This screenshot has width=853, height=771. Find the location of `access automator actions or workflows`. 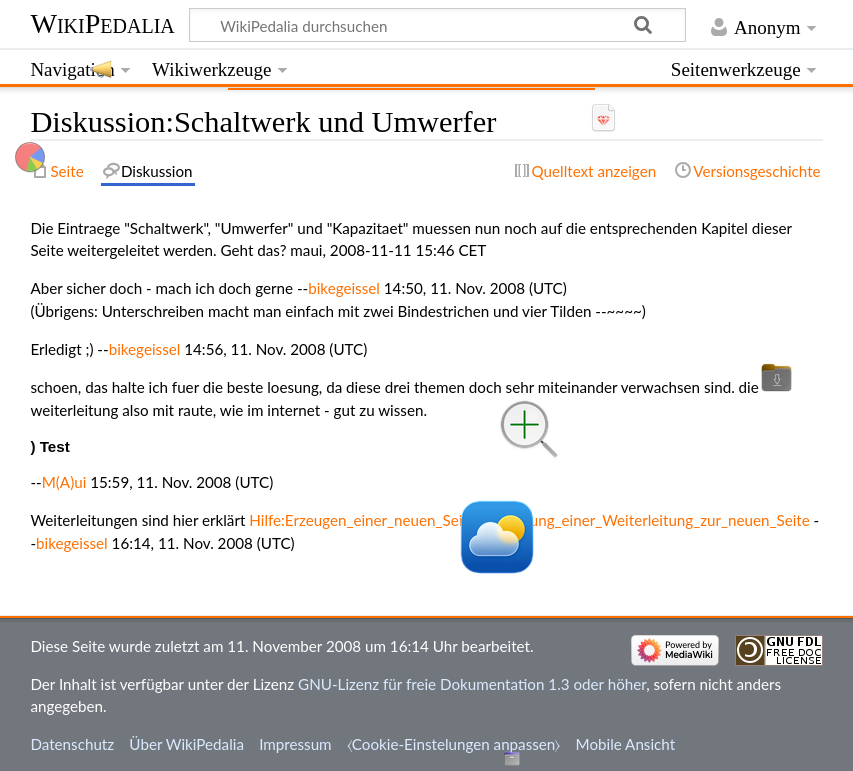

access automator actions or workflows is located at coordinates (101, 69).